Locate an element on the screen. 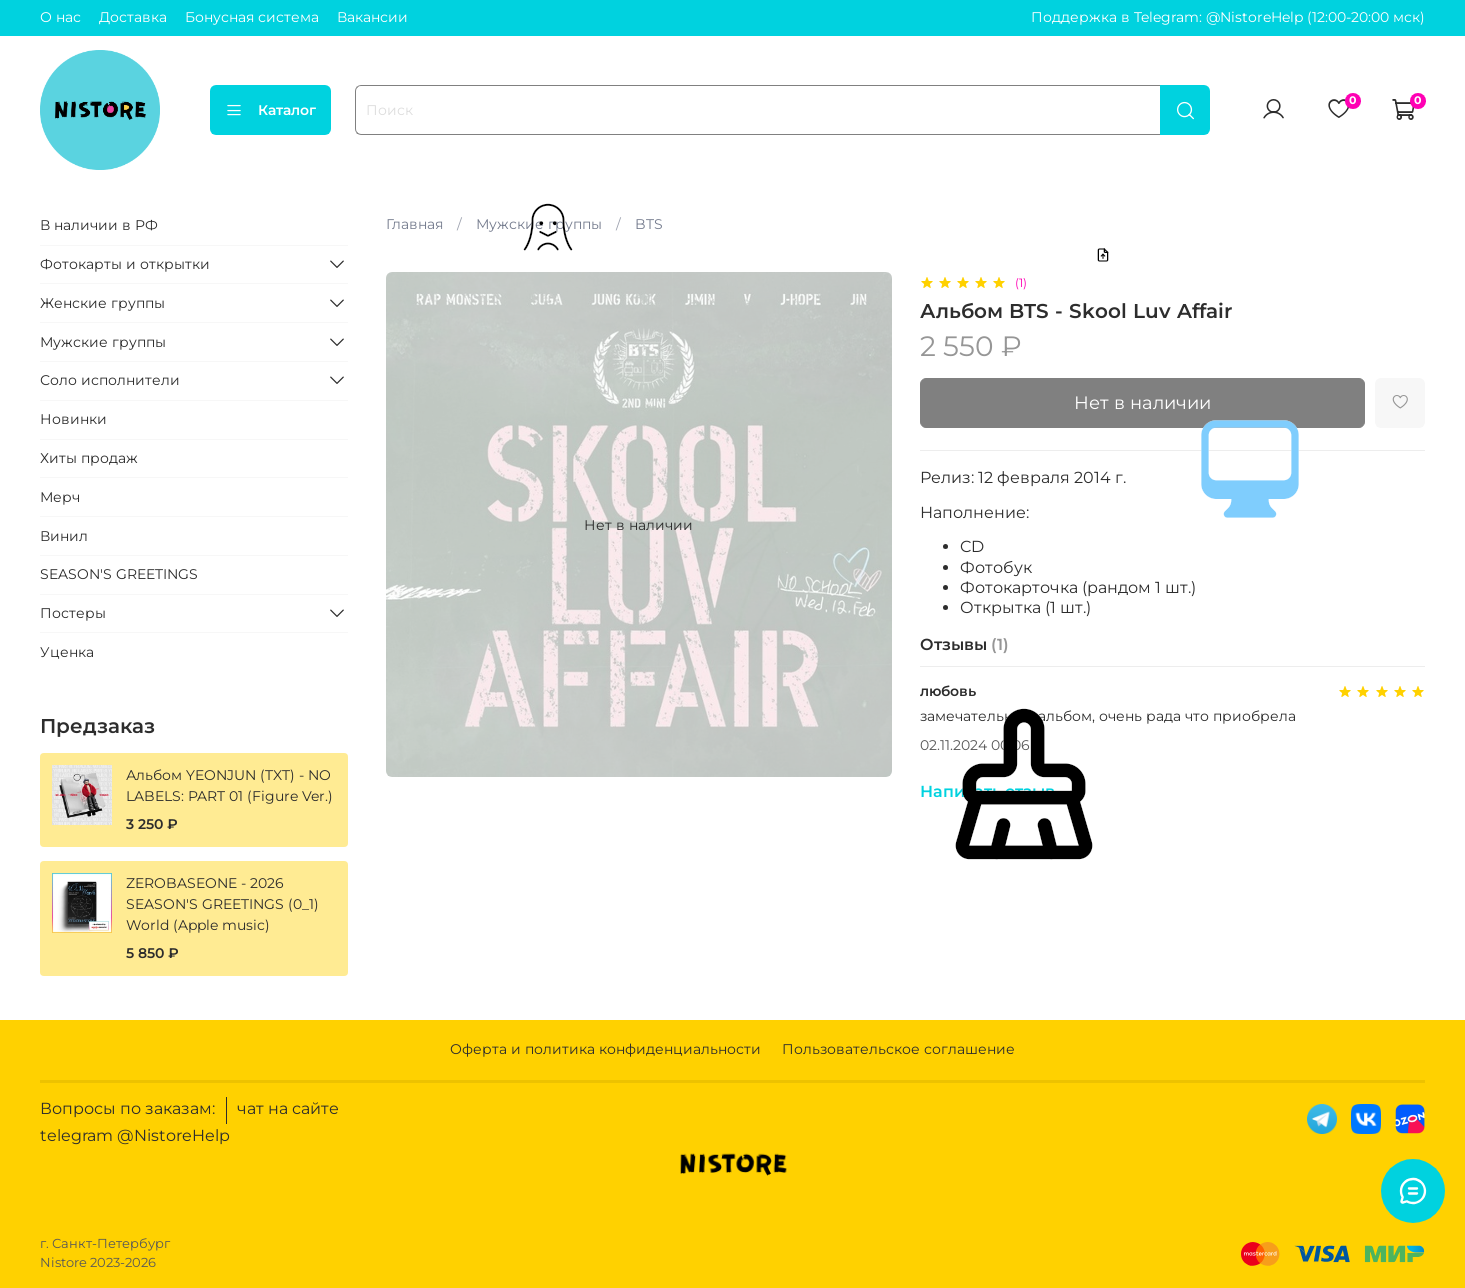 Image resolution: width=1465 pixels, height=1288 pixels. access desktop or computer settings is located at coordinates (1250, 469).